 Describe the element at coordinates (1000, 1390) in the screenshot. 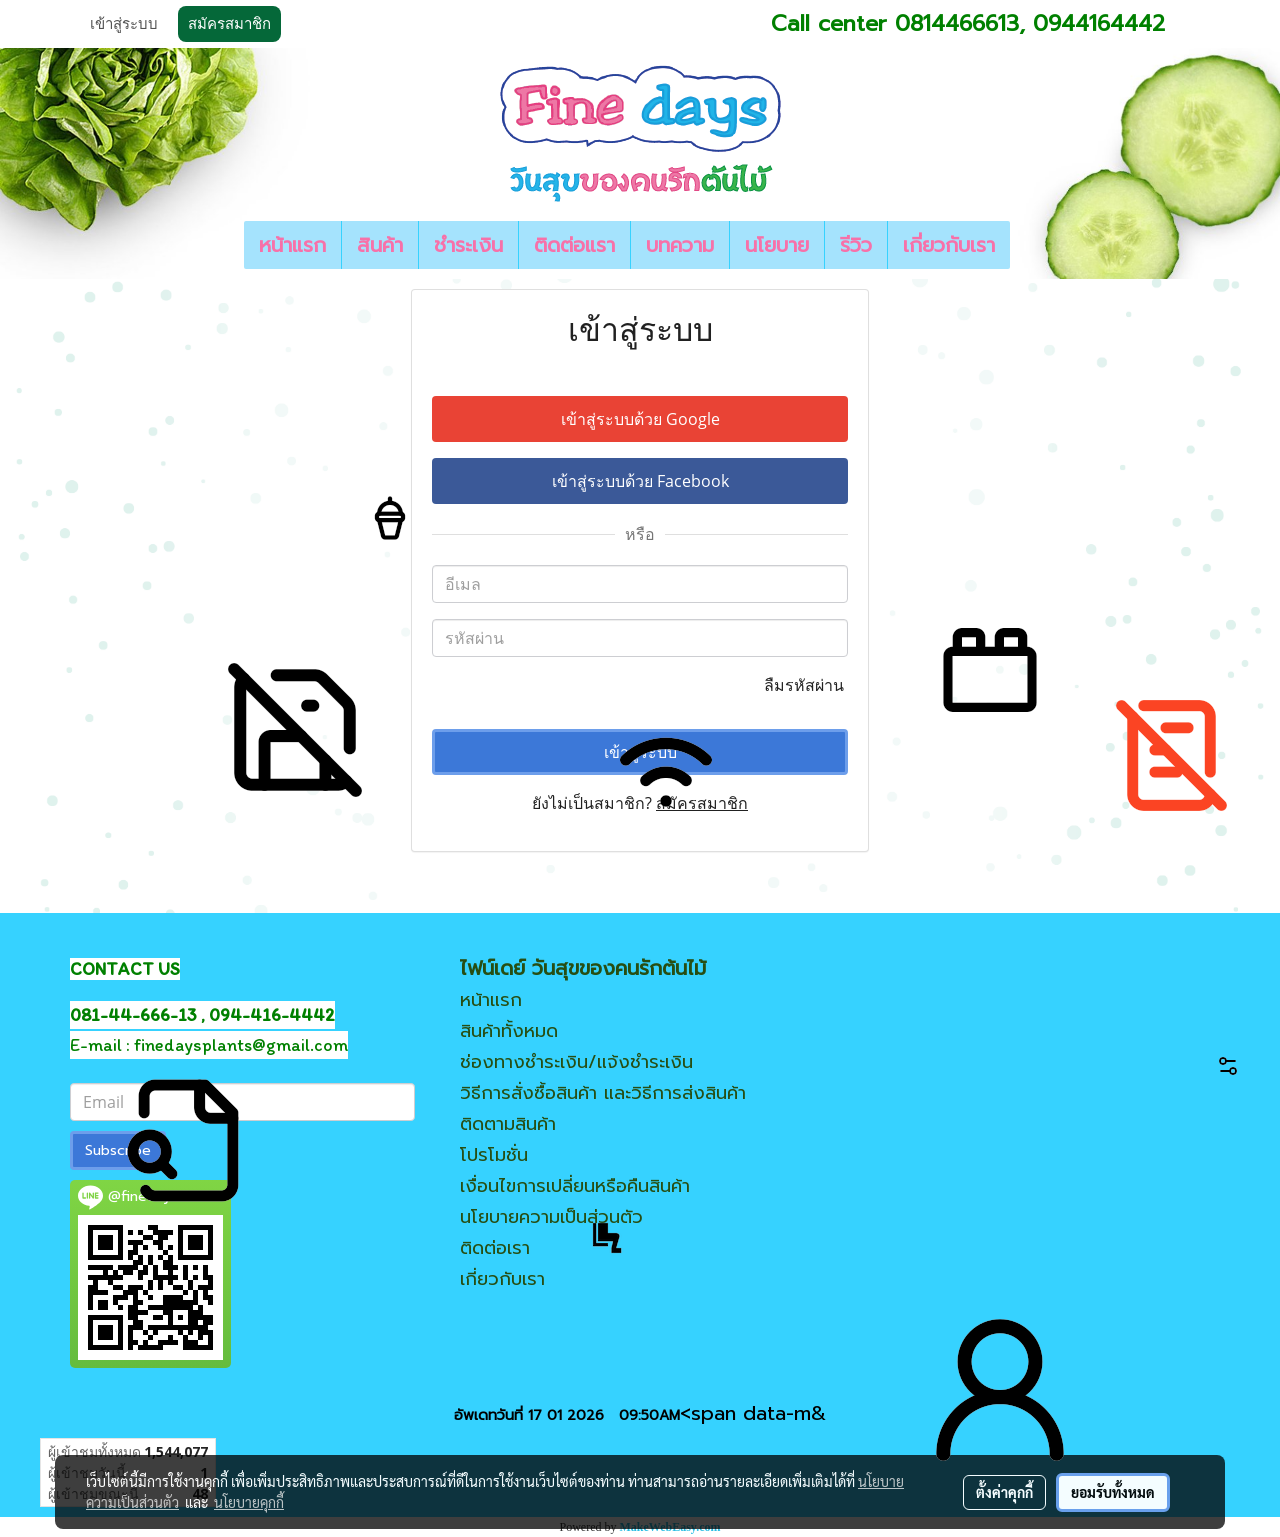

I see `view your profile` at that location.